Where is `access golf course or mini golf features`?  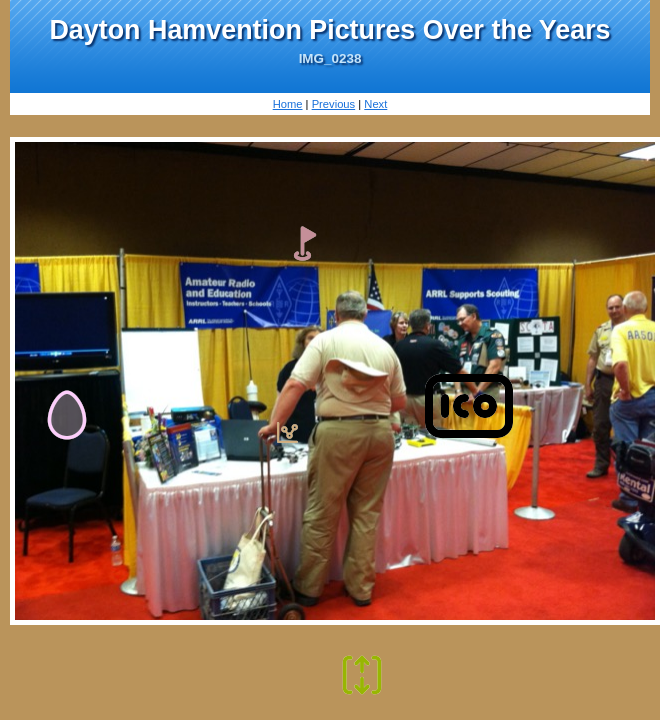
access golf course or mini golf features is located at coordinates (302, 243).